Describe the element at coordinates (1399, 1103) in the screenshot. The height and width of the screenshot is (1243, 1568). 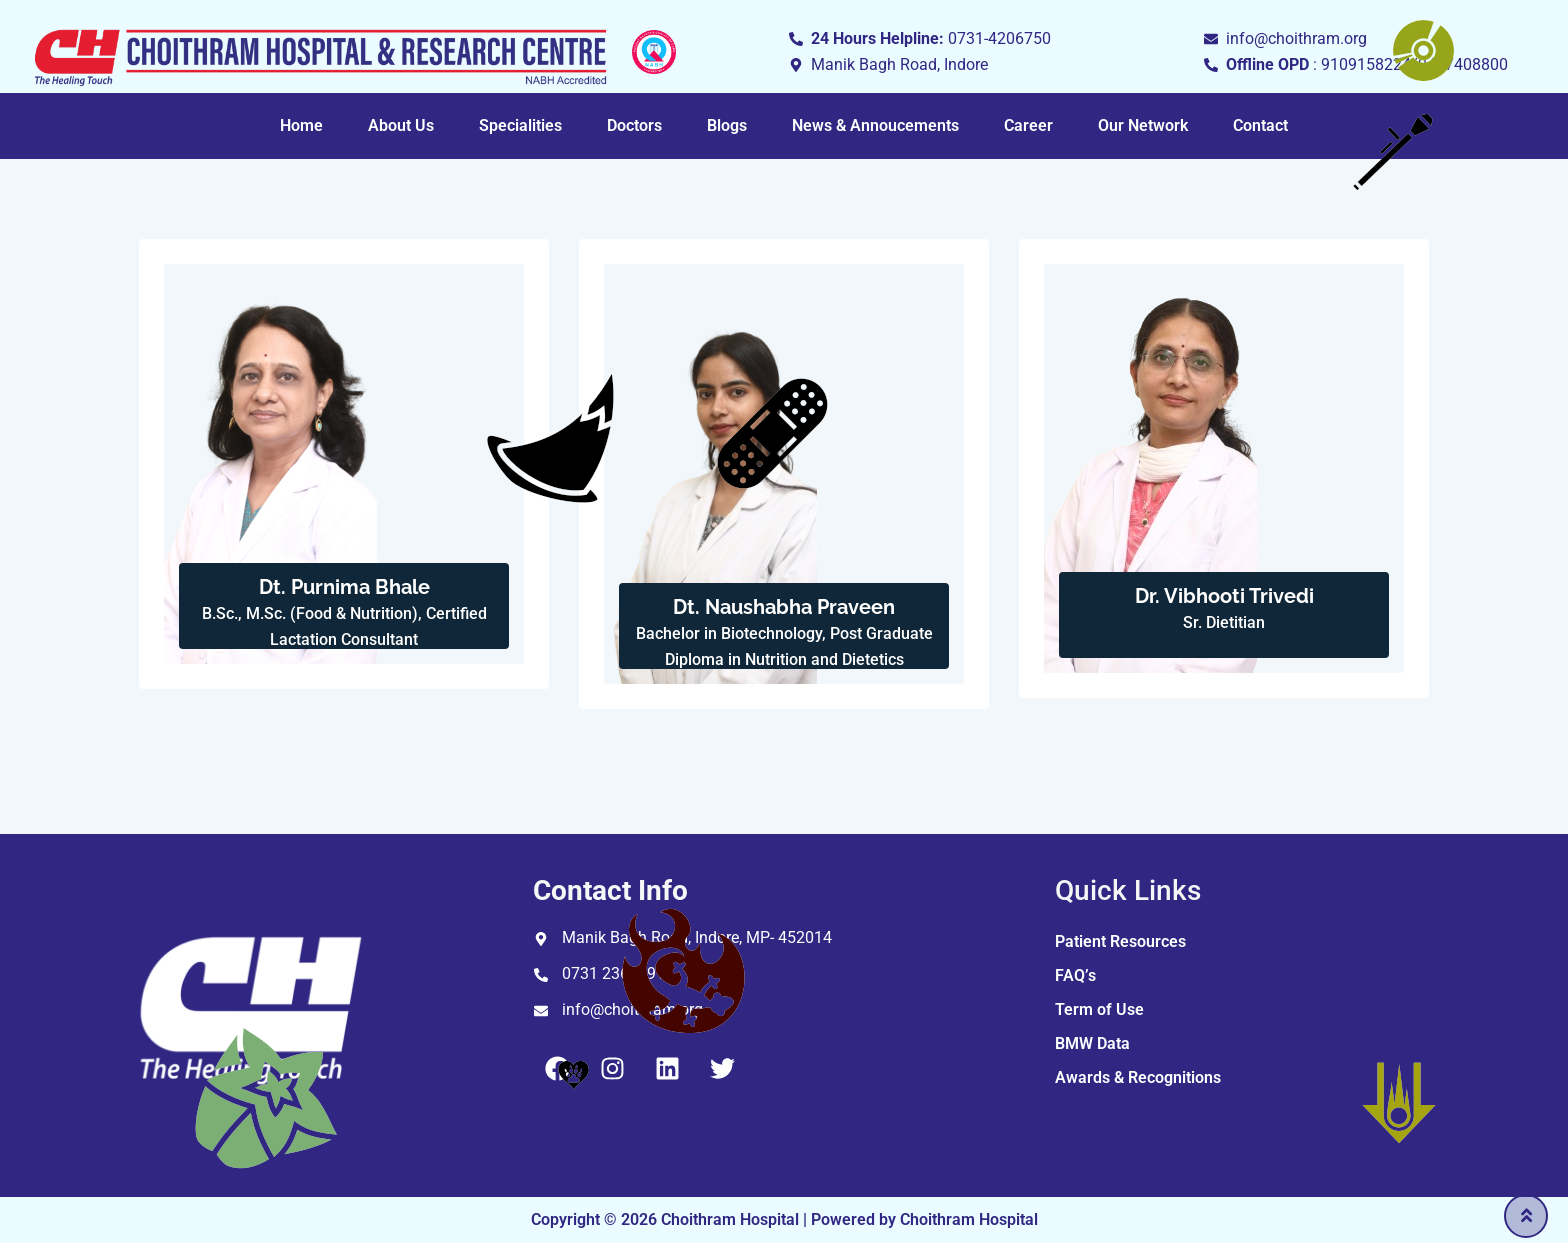
I see `indicates falling rock hazard or danger zone` at that location.